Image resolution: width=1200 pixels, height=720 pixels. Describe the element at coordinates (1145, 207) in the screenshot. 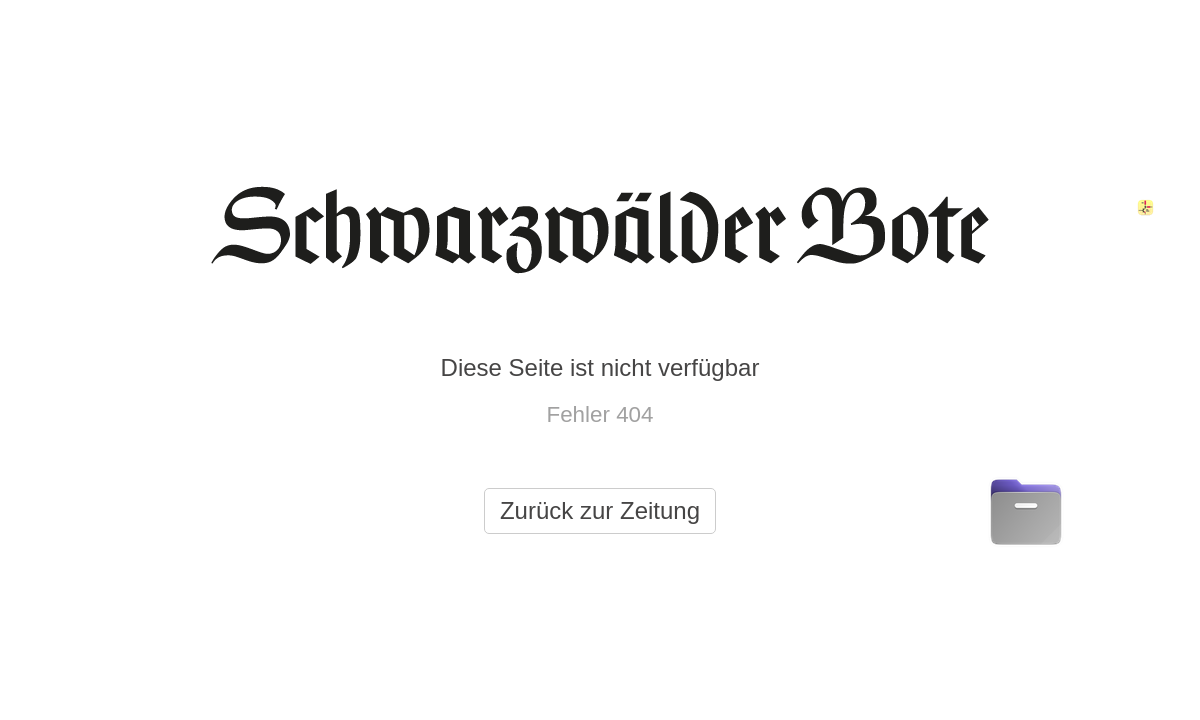

I see `open eeschema schematic editor` at that location.